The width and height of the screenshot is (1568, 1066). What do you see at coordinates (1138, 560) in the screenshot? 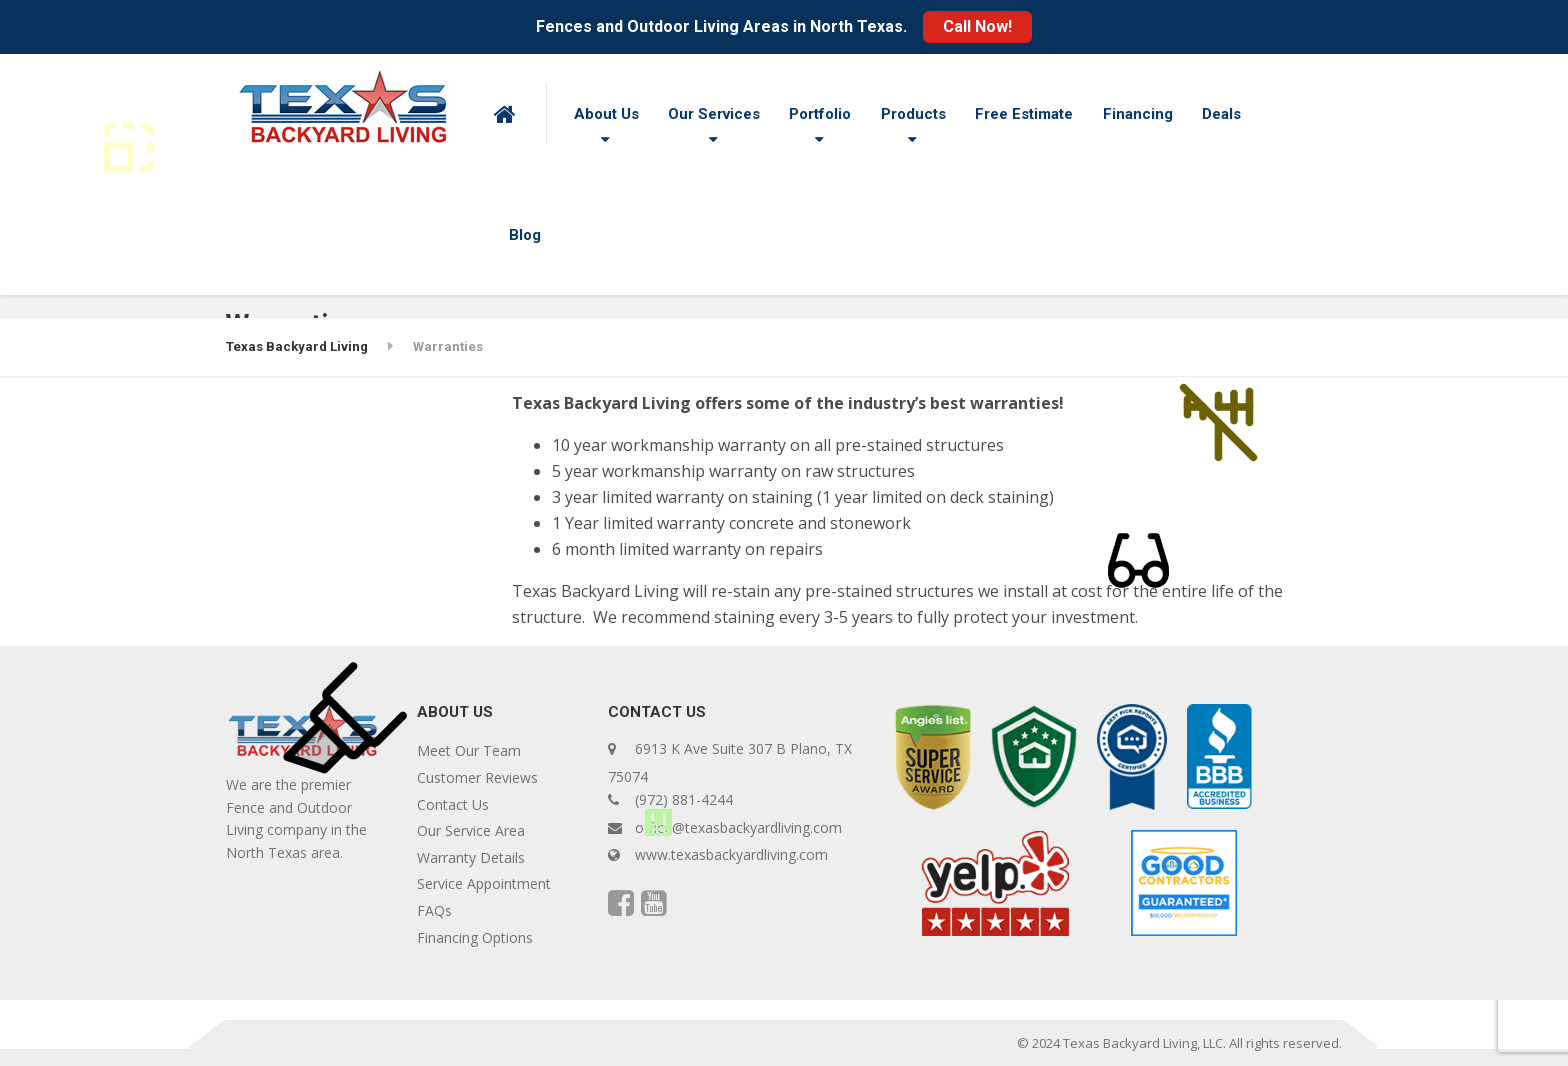
I see `view or access reading mode` at bounding box center [1138, 560].